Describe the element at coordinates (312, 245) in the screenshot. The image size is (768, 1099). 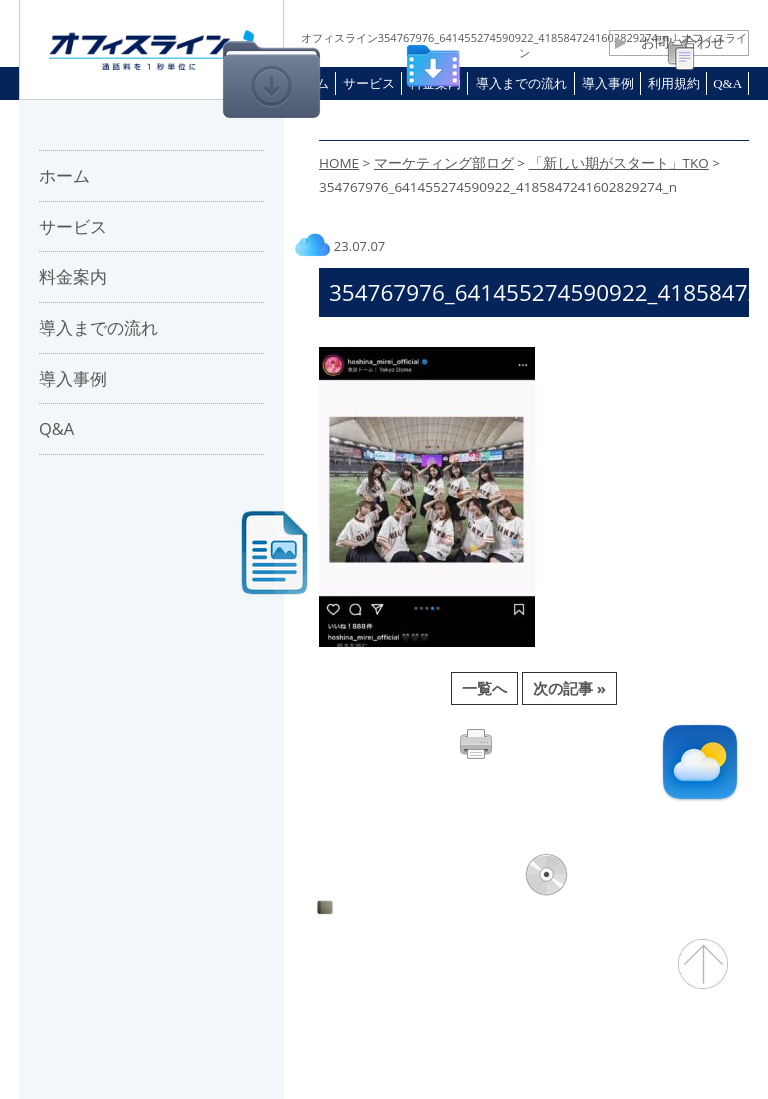
I see `open iCloud+ settings and subscription management` at that location.